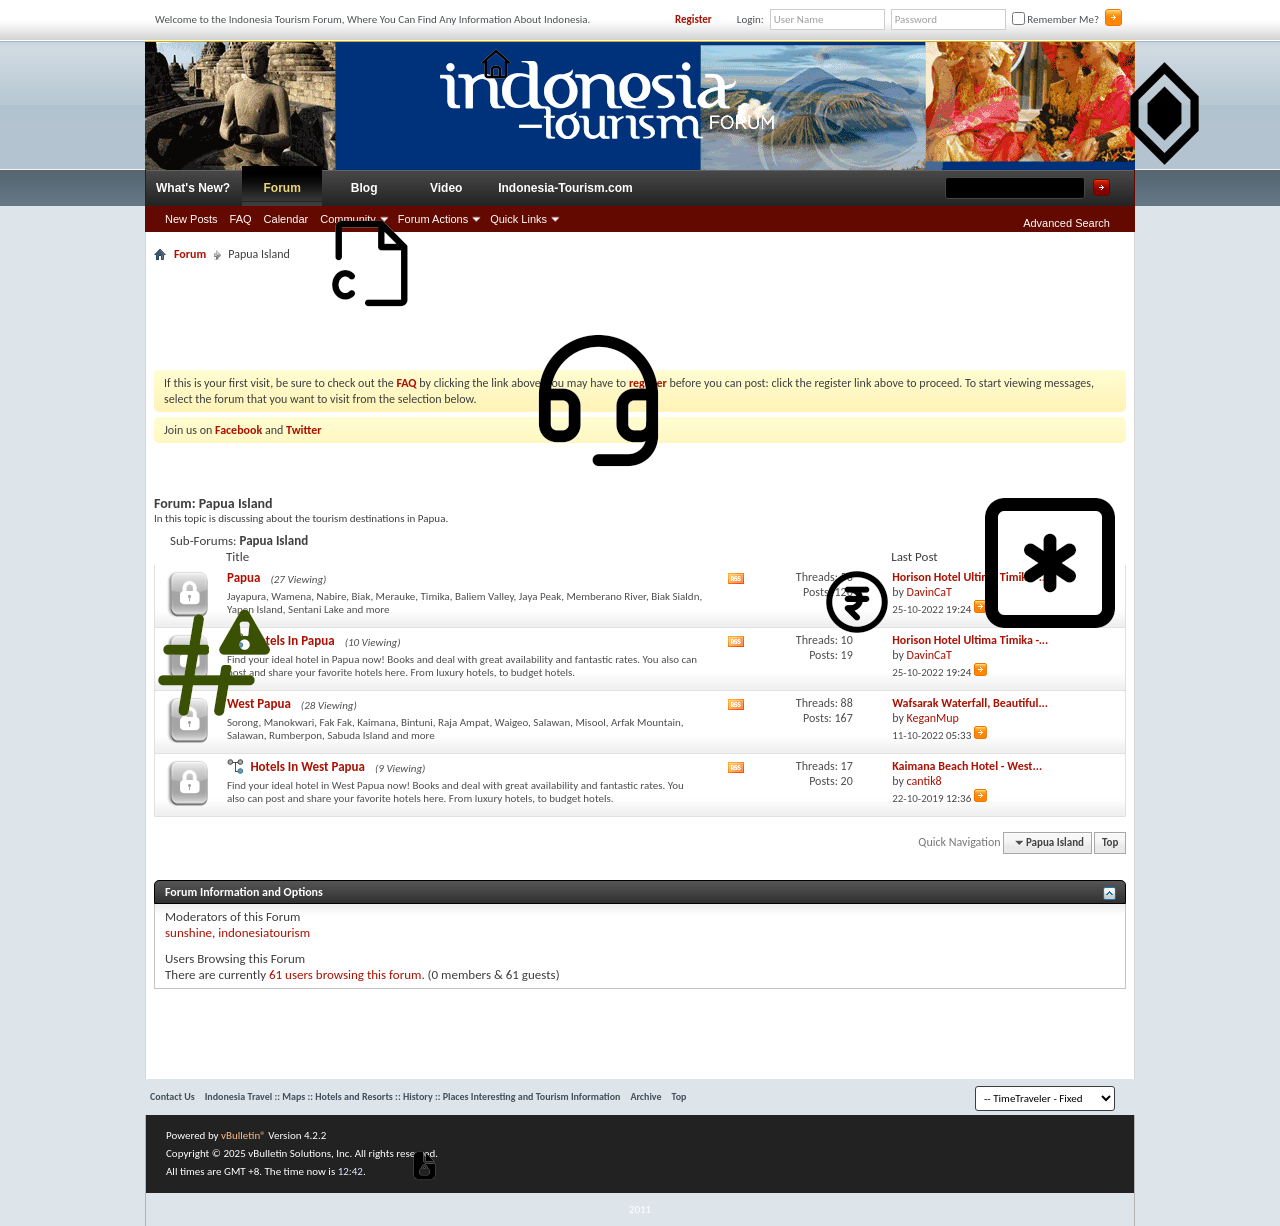 This screenshot has width=1280, height=1226. Describe the element at coordinates (371, 263) in the screenshot. I see `open a C programming language file` at that location.